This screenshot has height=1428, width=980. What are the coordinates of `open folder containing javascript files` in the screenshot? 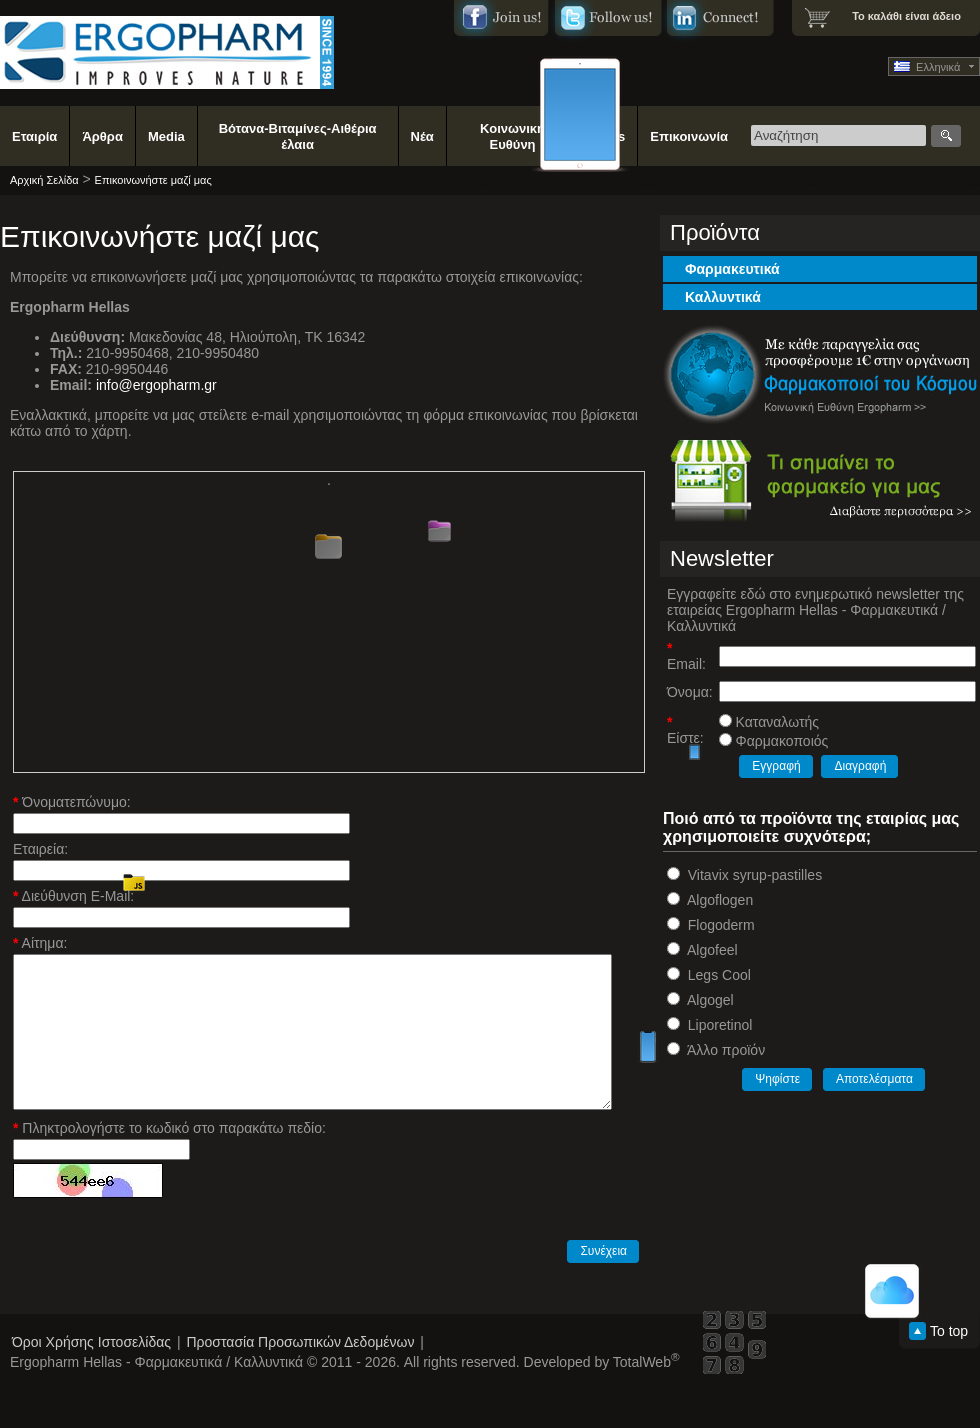 It's located at (134, 883).